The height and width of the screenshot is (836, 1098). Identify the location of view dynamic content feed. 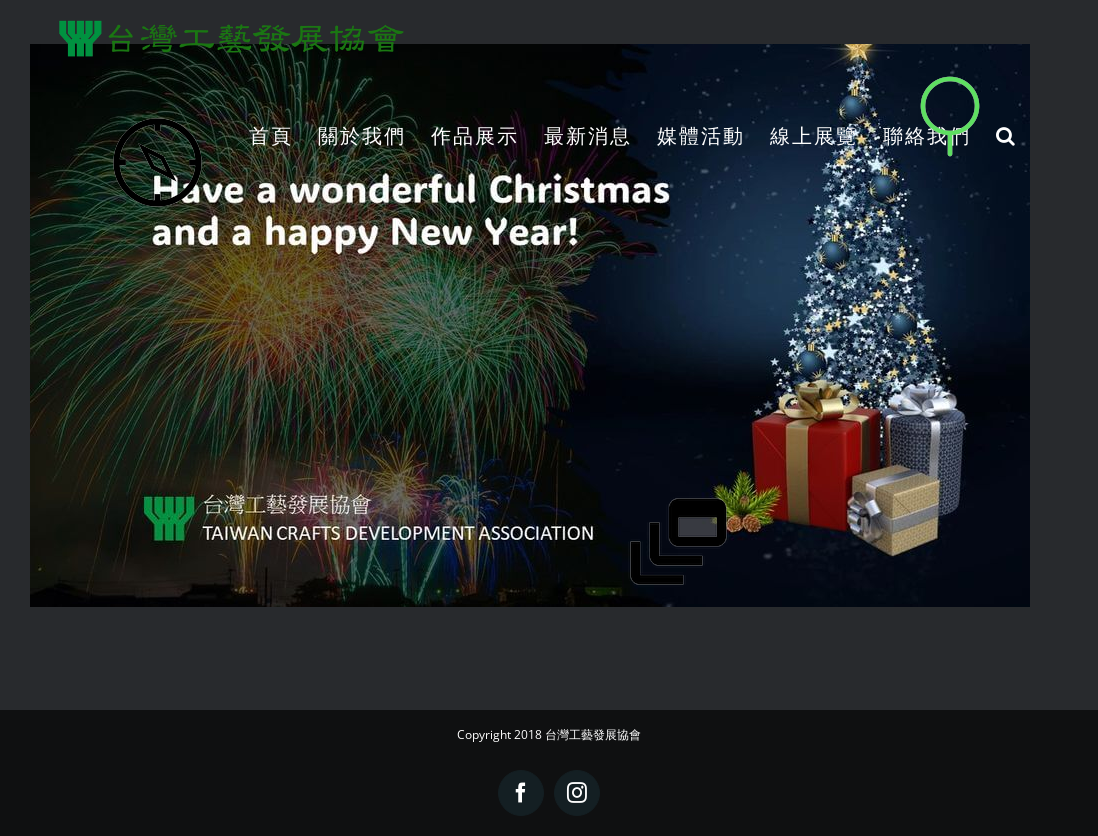
(678, 541).